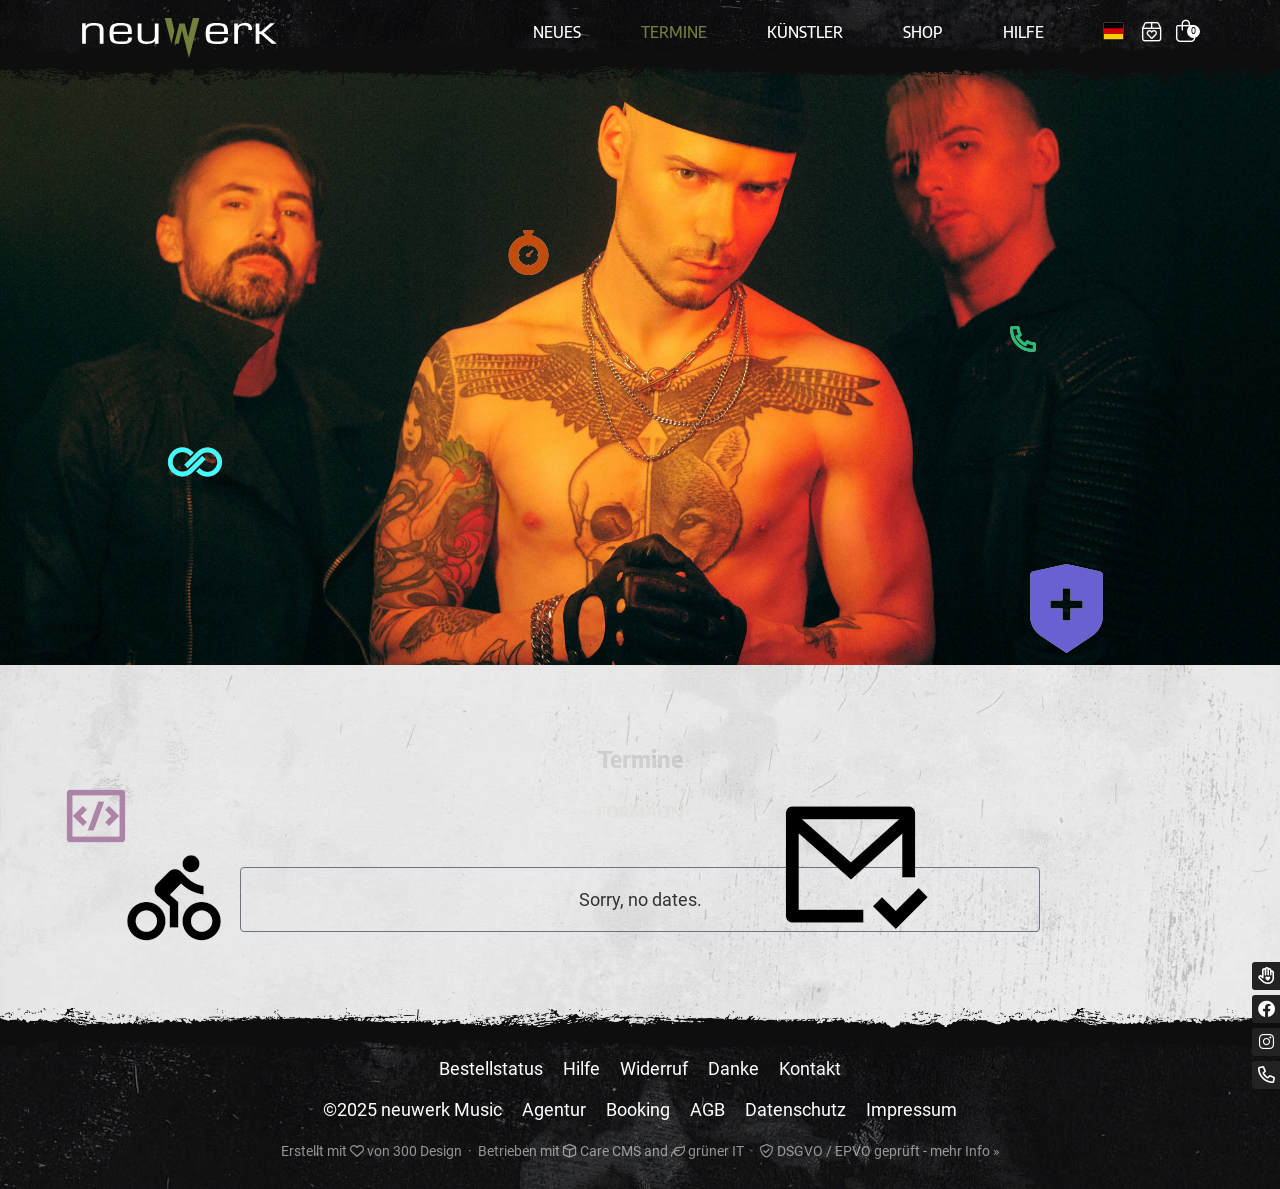 This screenshot has width=1280, height=1189. Describe the element at coordinates (1066, 608) in the screenshot. I see `indicates health or medical protection status` at that location.